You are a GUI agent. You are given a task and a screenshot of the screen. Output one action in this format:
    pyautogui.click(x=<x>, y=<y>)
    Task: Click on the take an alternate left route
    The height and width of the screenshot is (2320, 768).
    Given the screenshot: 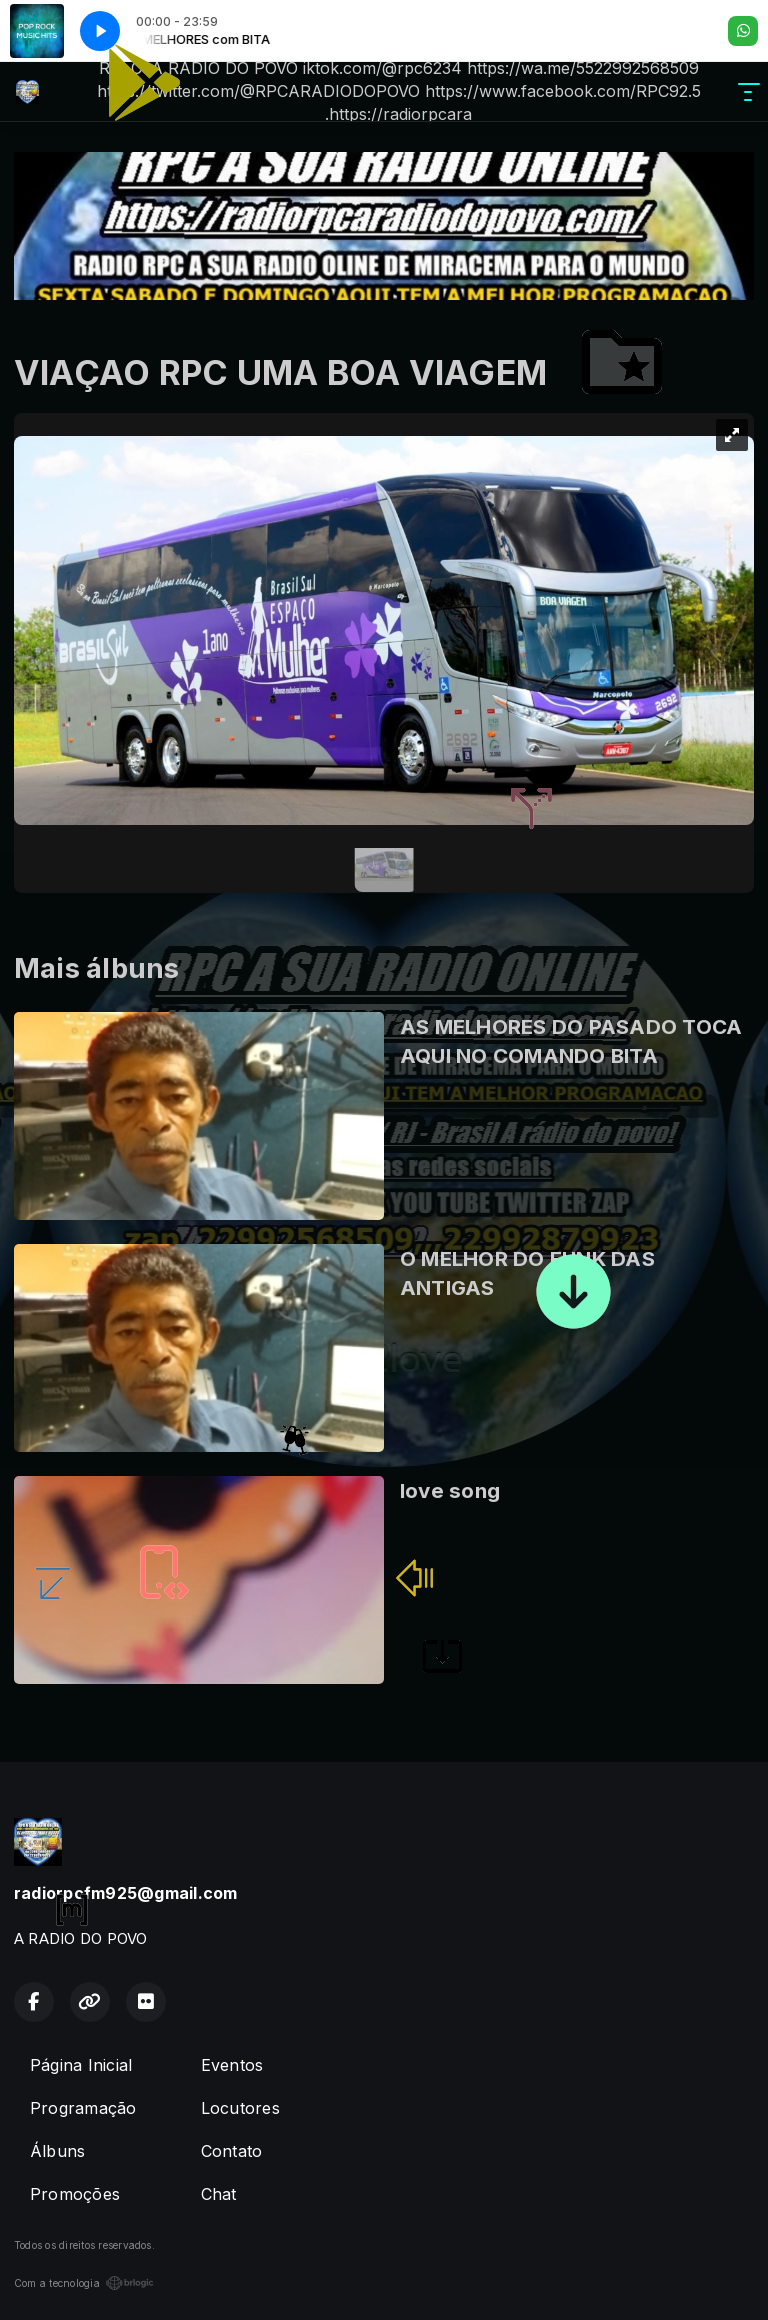 What is the action you would take?
    pyautogui.click(x=531, y=808)
    